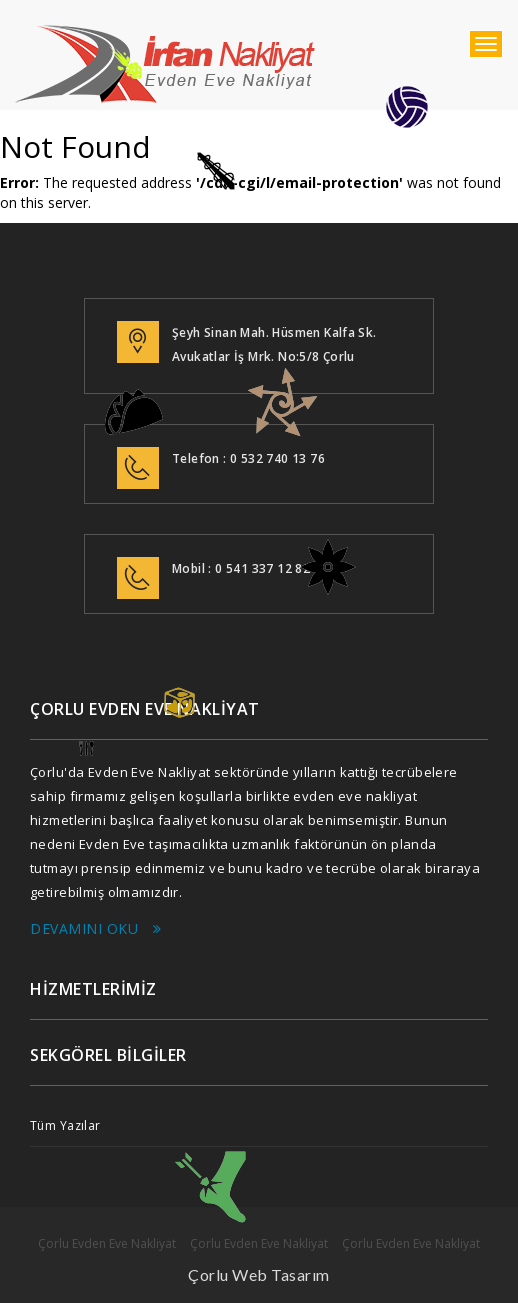 The width and height of the screenshot is (518, 1303). What do you see at coordinates (125, 62) in the screenshot?
I see `activate steam or vapor ability` at bounding box center [125, 62].